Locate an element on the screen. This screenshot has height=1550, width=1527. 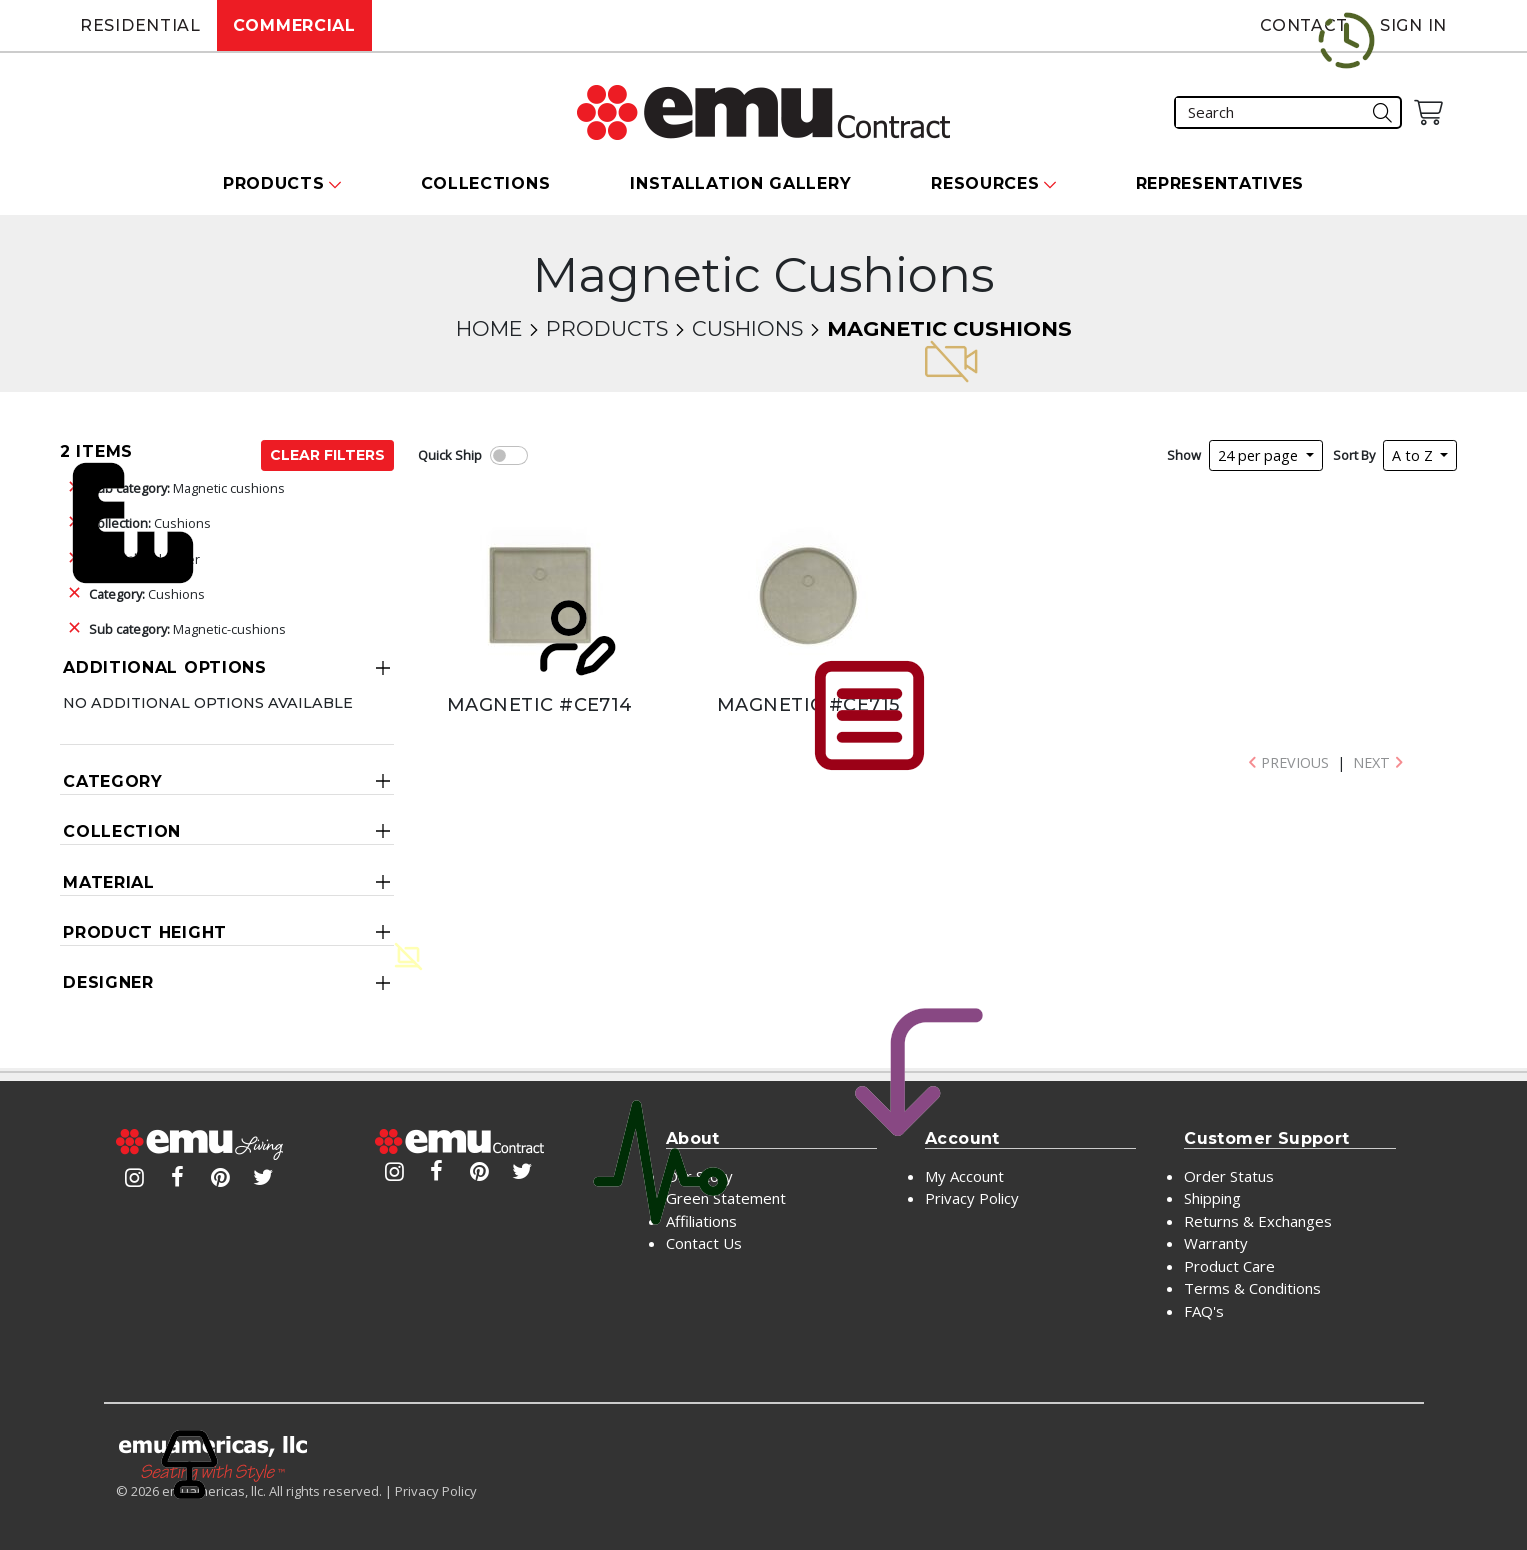
turn off camera or disable video is located at coordinates (949, 361).